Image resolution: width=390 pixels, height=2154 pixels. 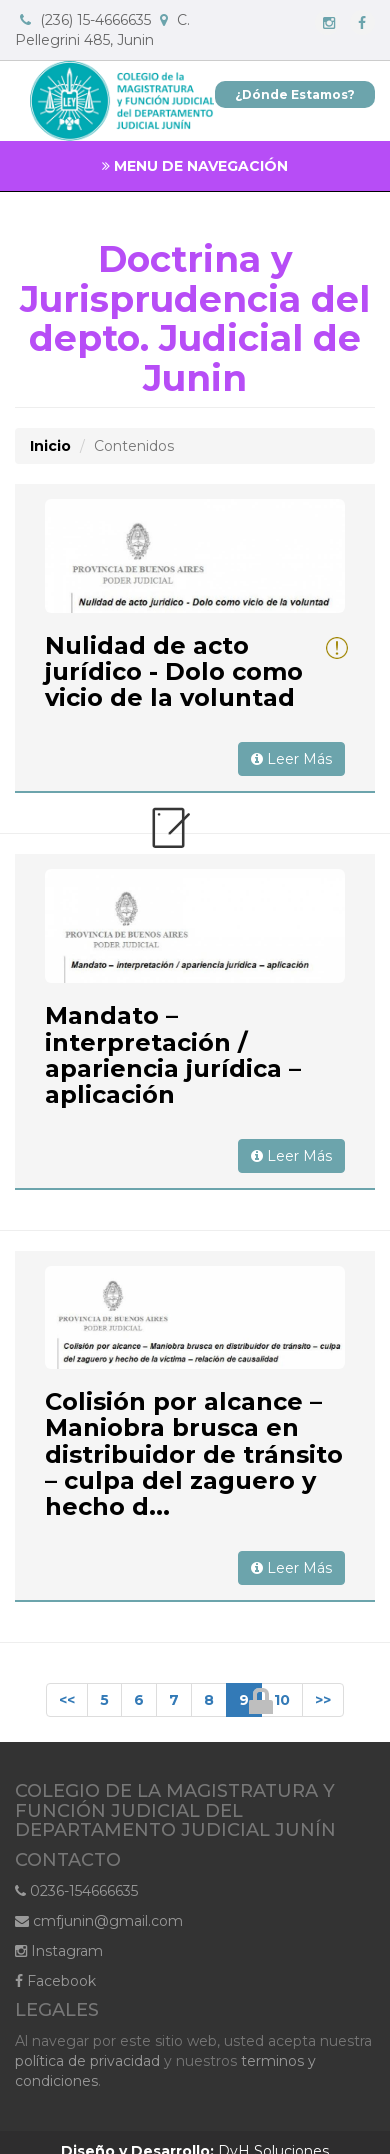 I want to click on indicates content is locked or protected from editing, so click(x=261, y=1702).